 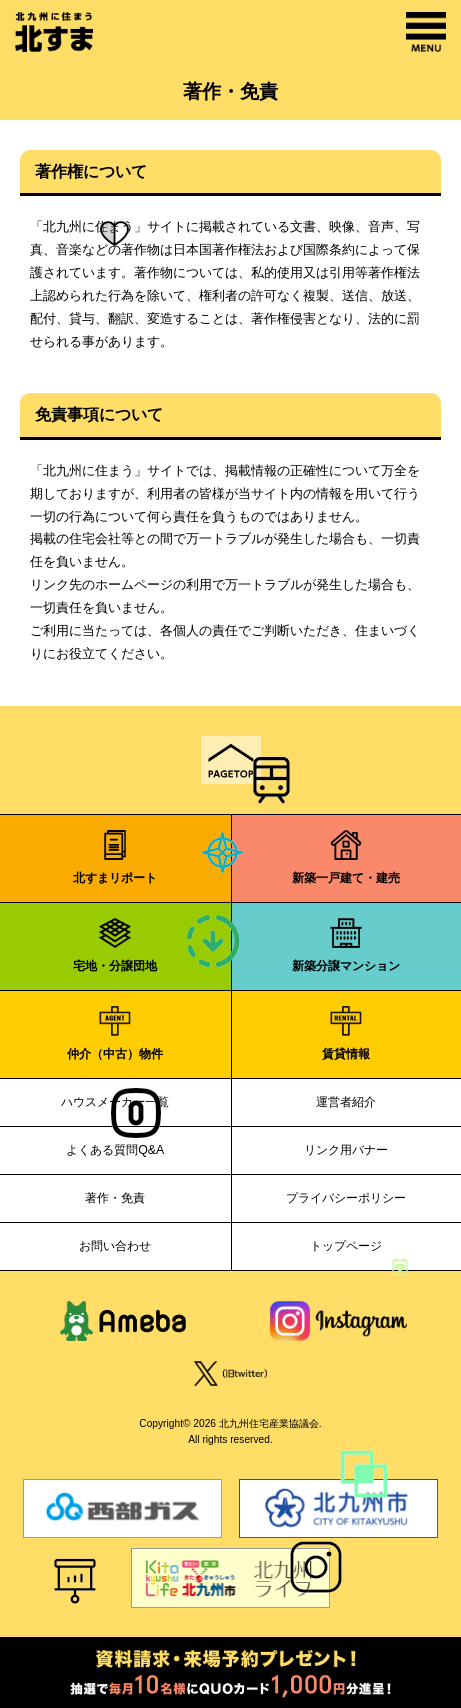 I want to click on indicates download in progress, so click(x=213, y=941).